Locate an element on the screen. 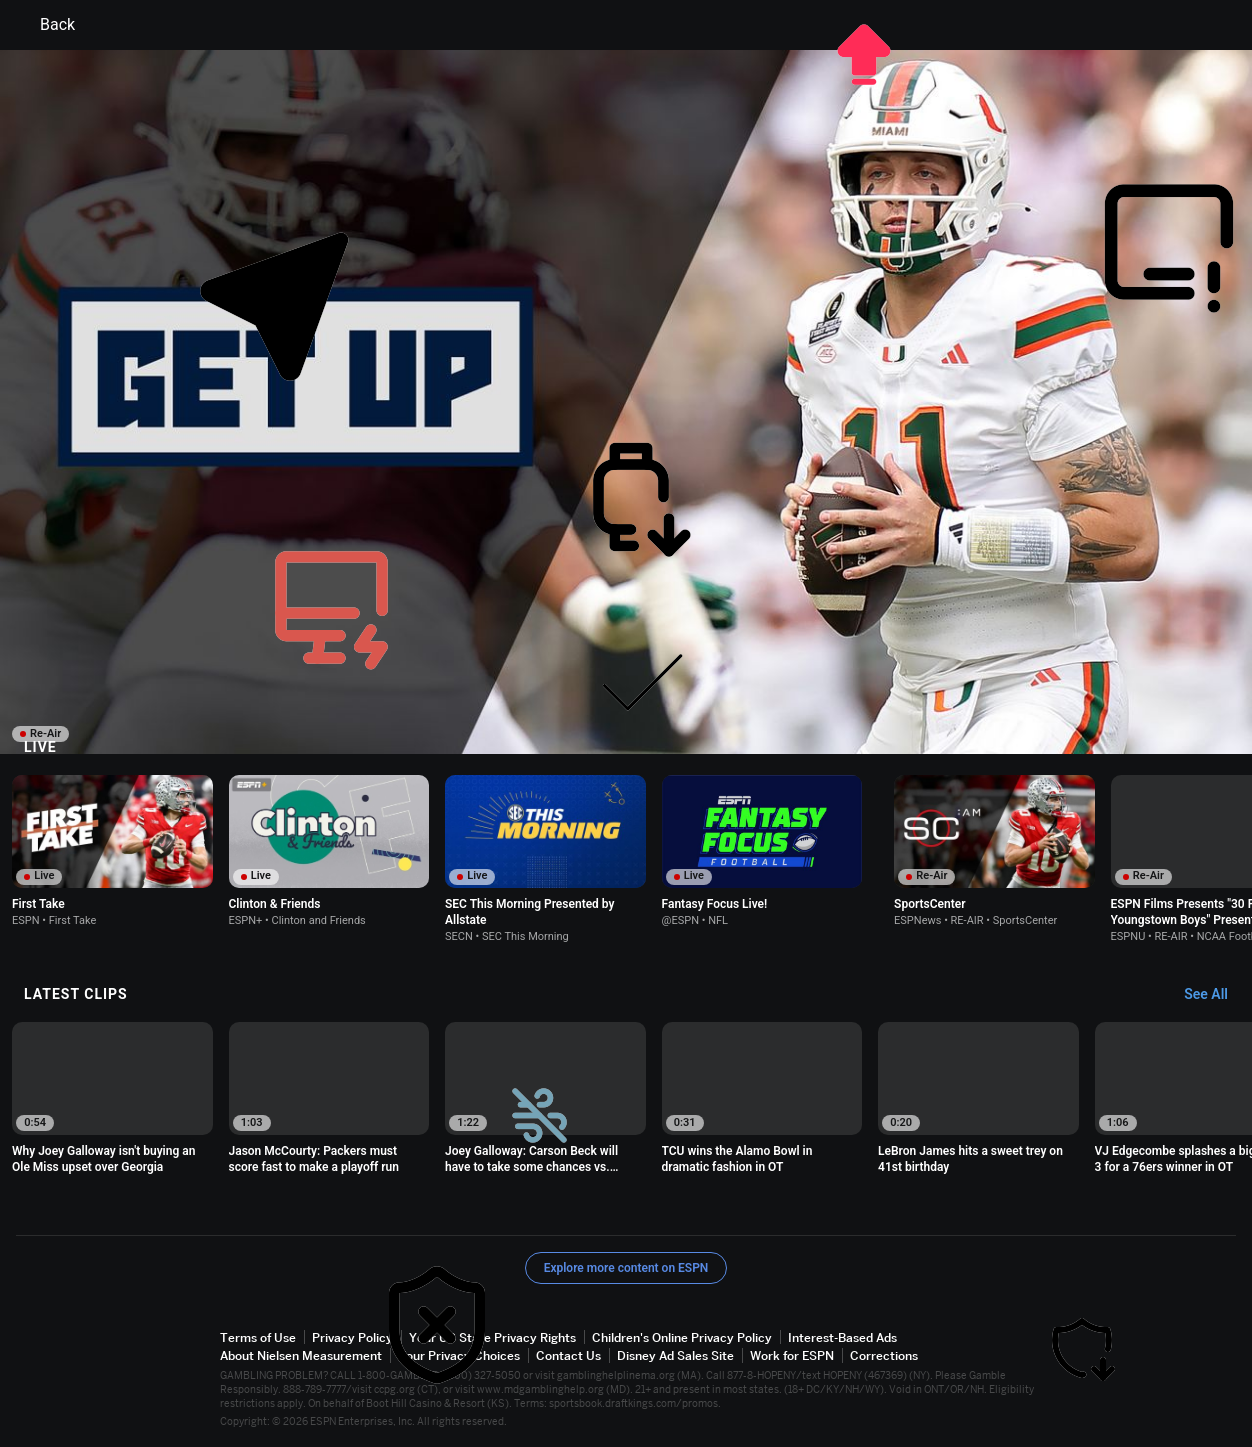 Image resolution: width=1252 pixels, height=1447 pixels. disable wind or fan mode is located at coordinates (539, 1115).